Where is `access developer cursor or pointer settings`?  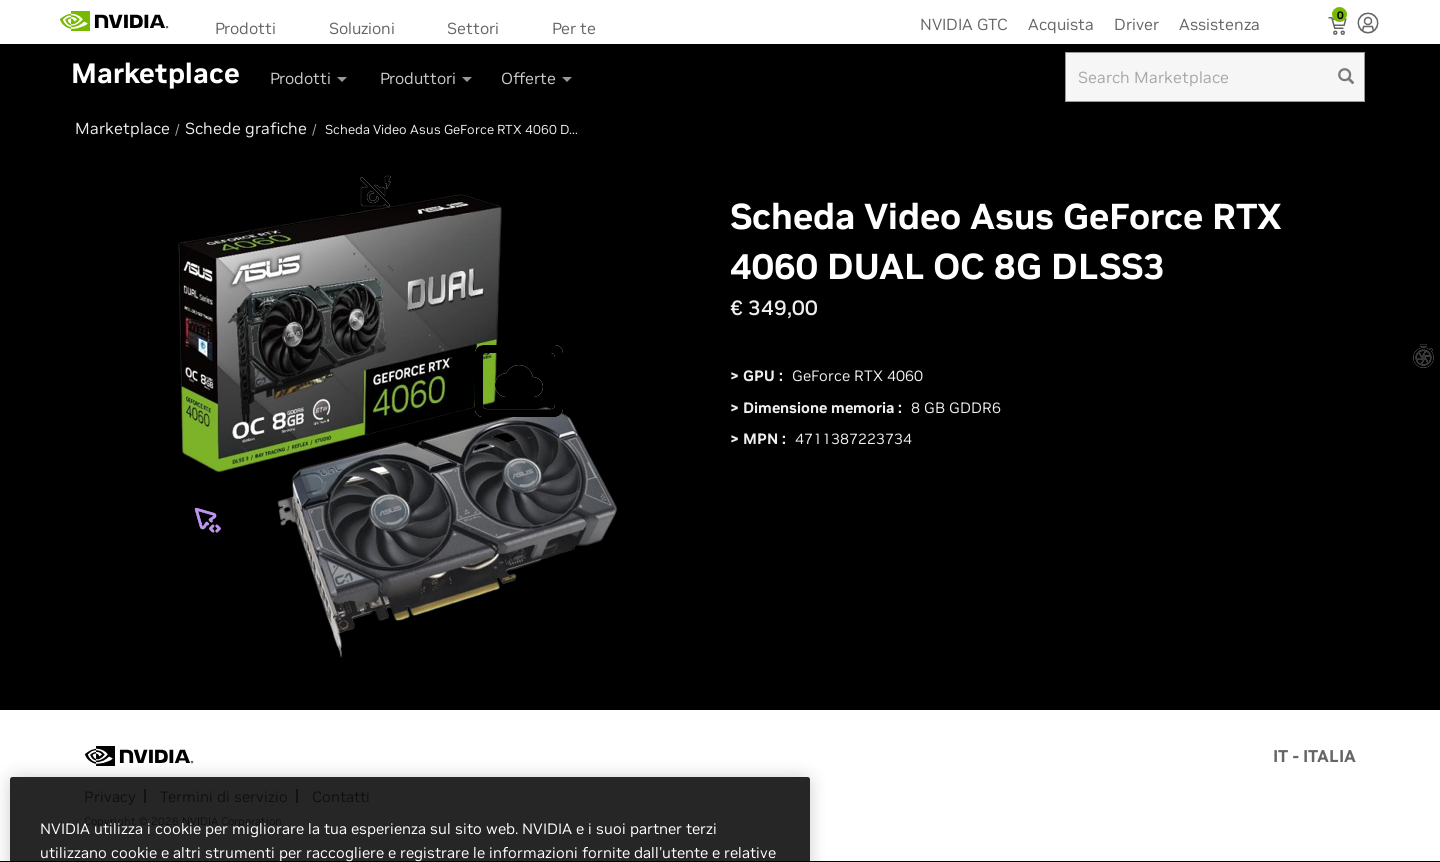
access developer cursor or pointer settings is located at coordinates (206, 519).